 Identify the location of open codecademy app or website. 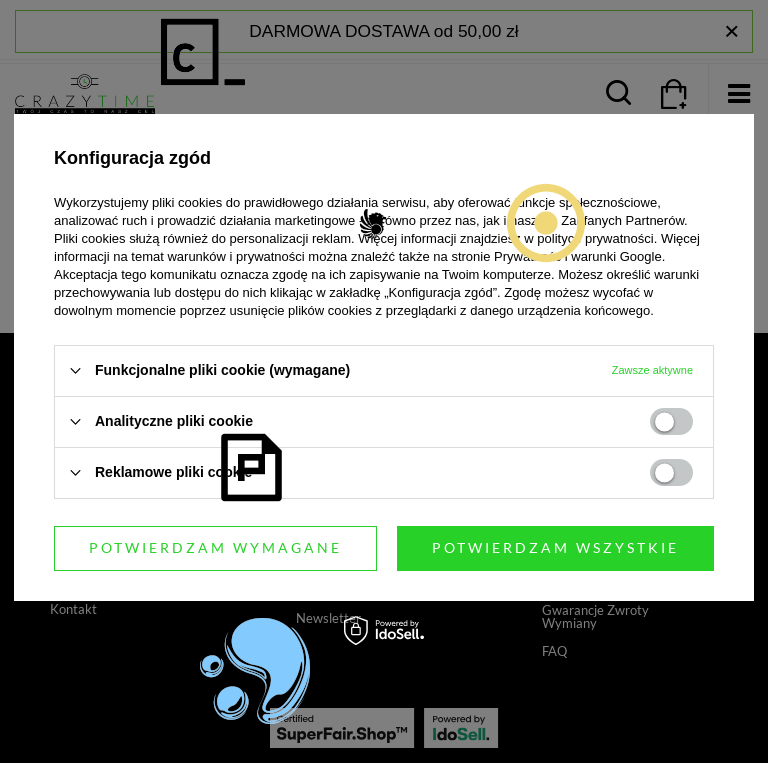
(203, 52).